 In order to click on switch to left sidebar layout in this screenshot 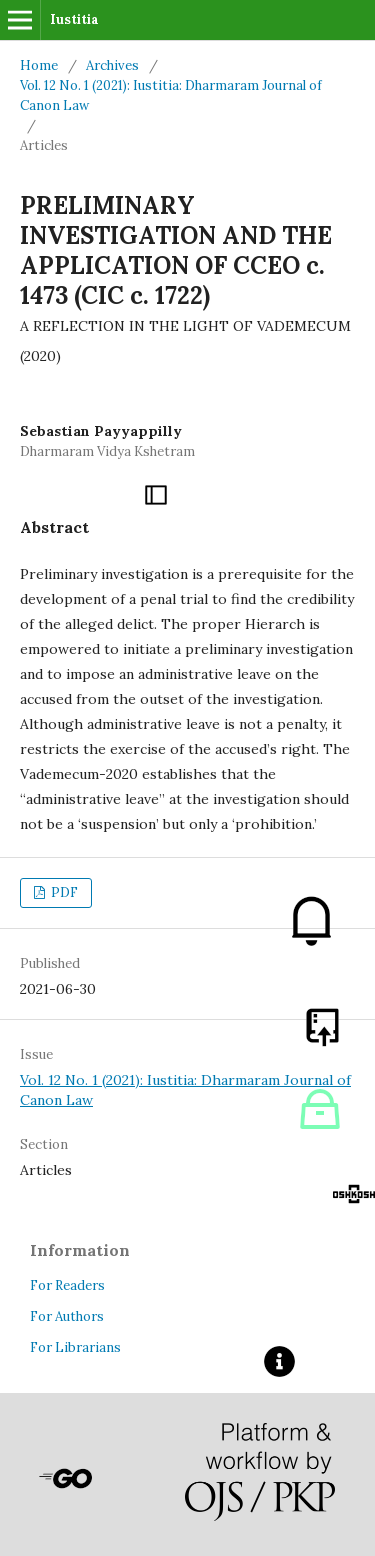, I will do `click(156, 495)`.